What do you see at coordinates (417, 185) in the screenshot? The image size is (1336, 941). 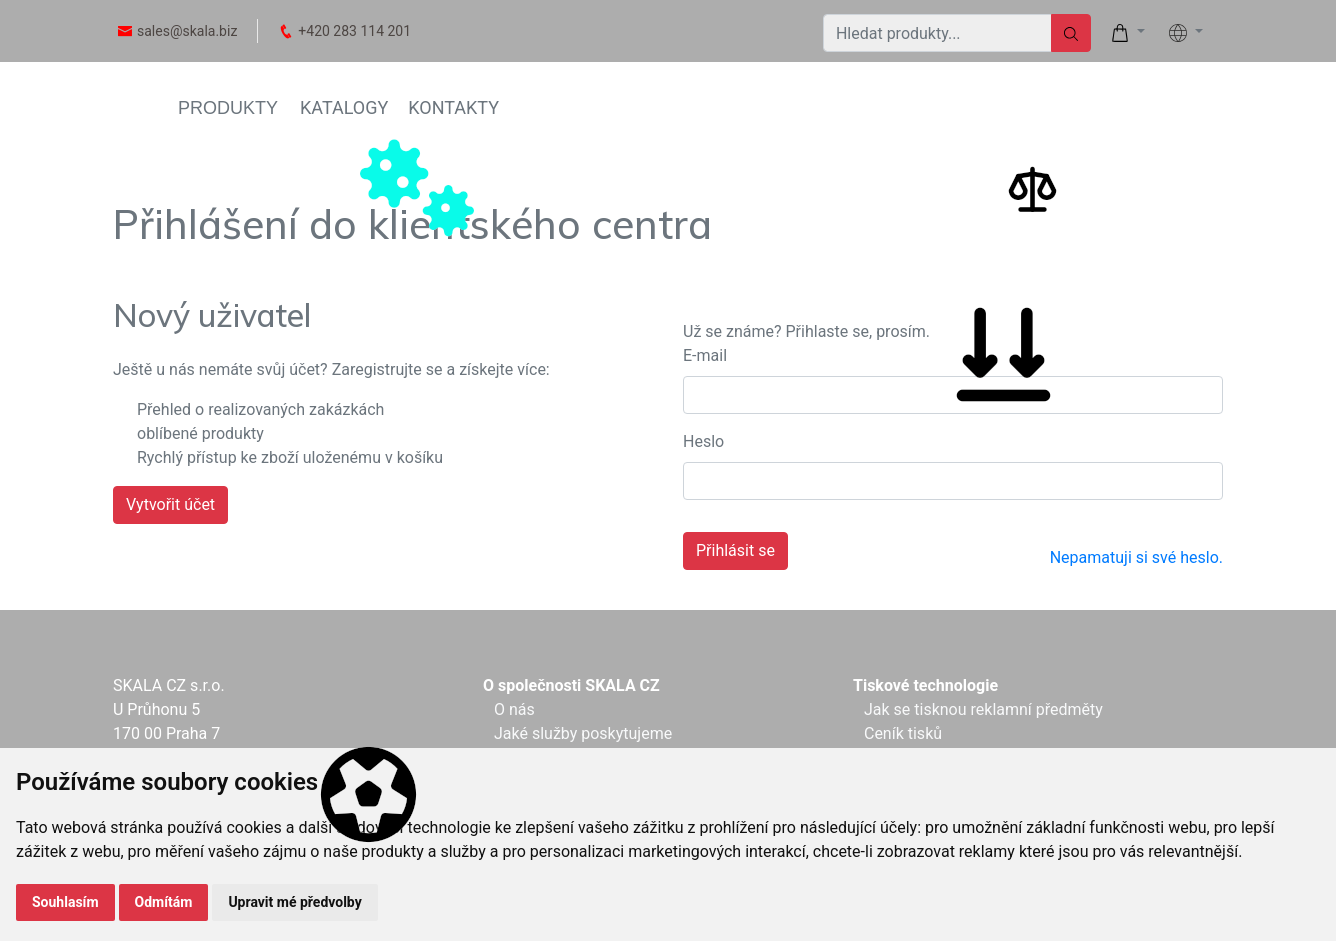 I see `view detected viruses or threats` at bounding box center [417, 185].